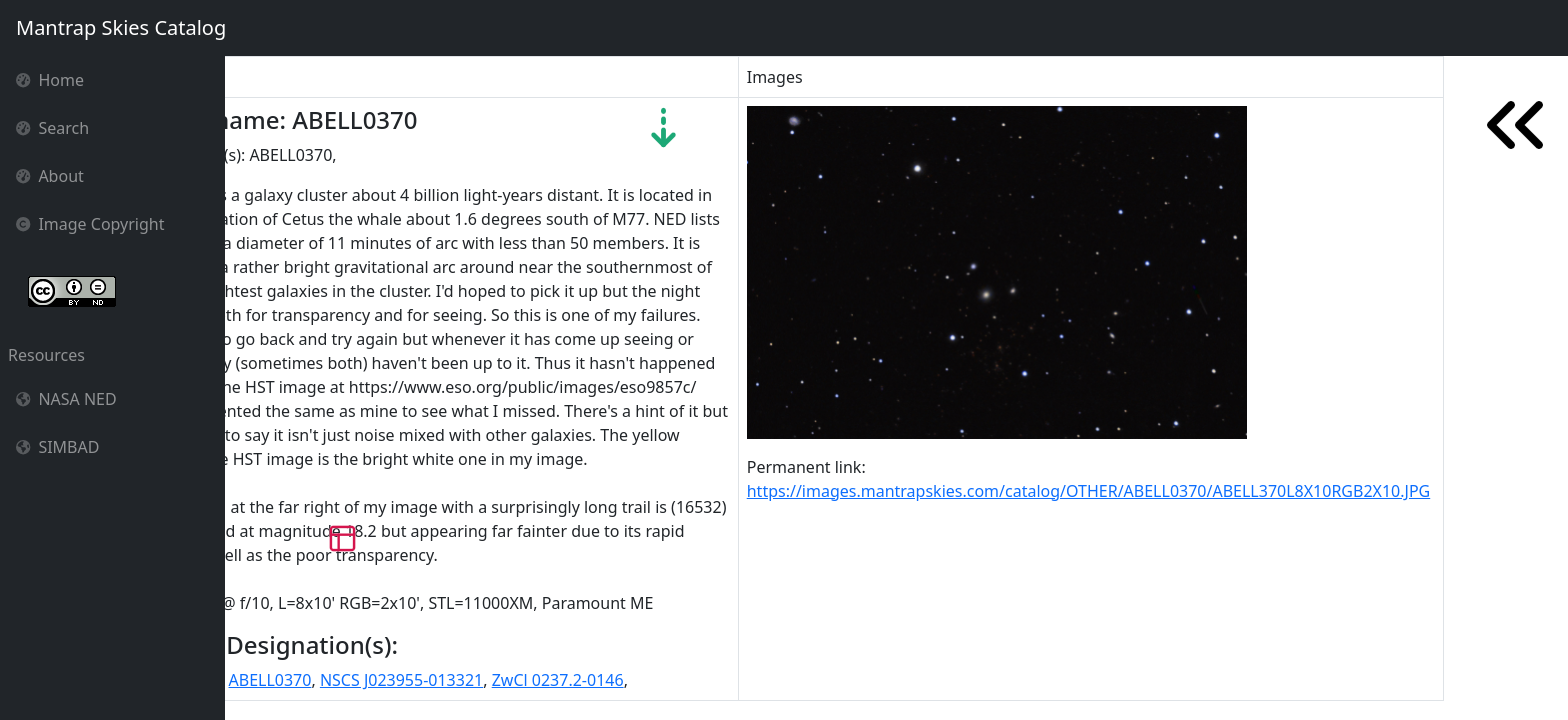  I want to click on go back to the beginning, so click(1515, 125).